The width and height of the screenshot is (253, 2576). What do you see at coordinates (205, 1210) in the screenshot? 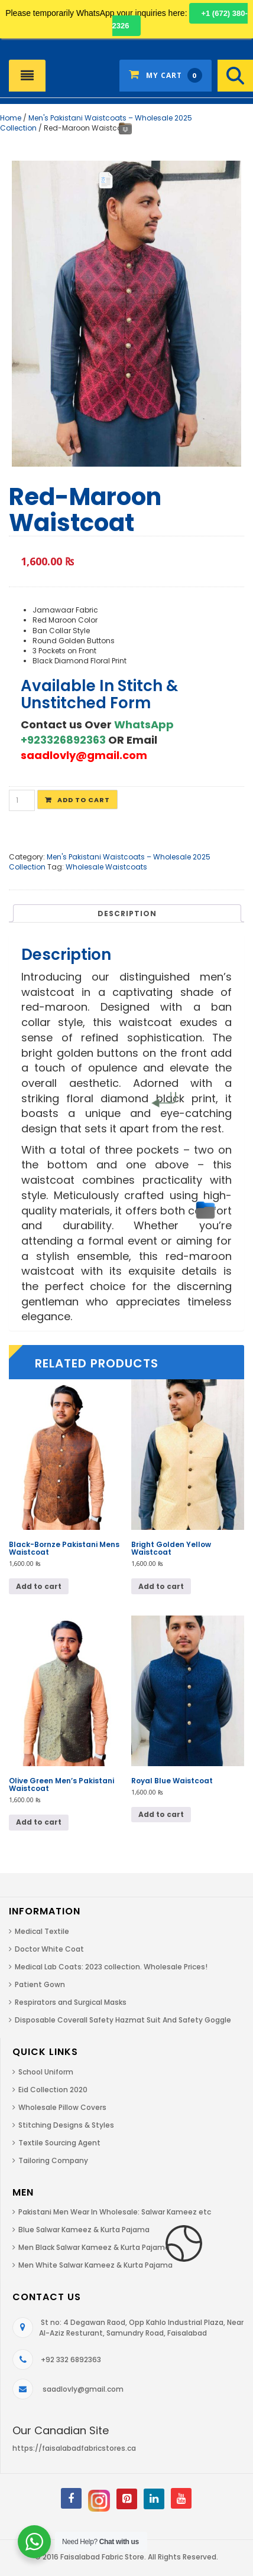
I see `indicates a folder is ready to accept a dragged item` at bounding box center [205, 1210].